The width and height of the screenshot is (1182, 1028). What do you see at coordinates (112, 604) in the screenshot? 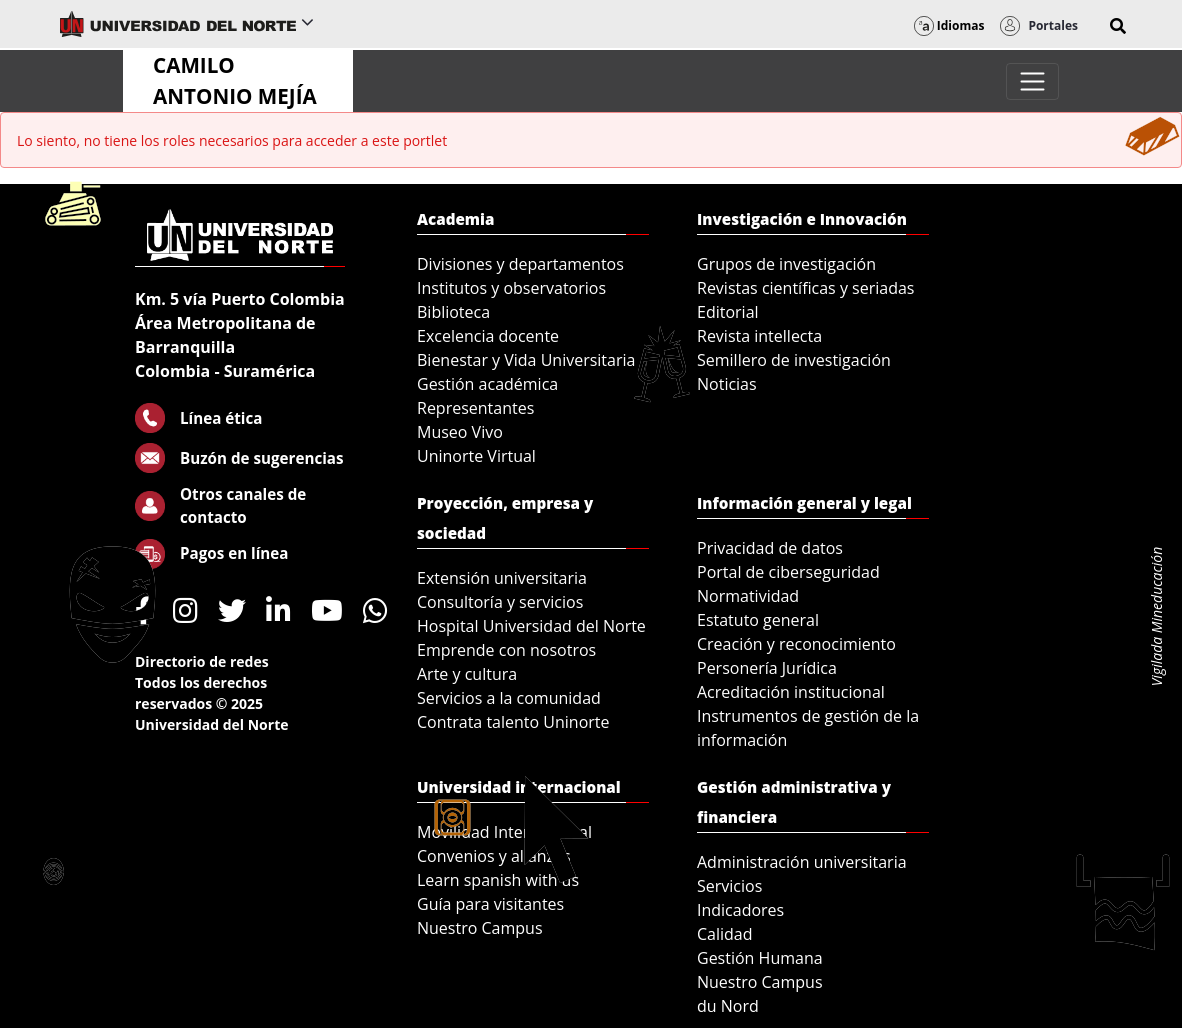
I see `select a villain or antagonist character` at bounding box center [112, 604].